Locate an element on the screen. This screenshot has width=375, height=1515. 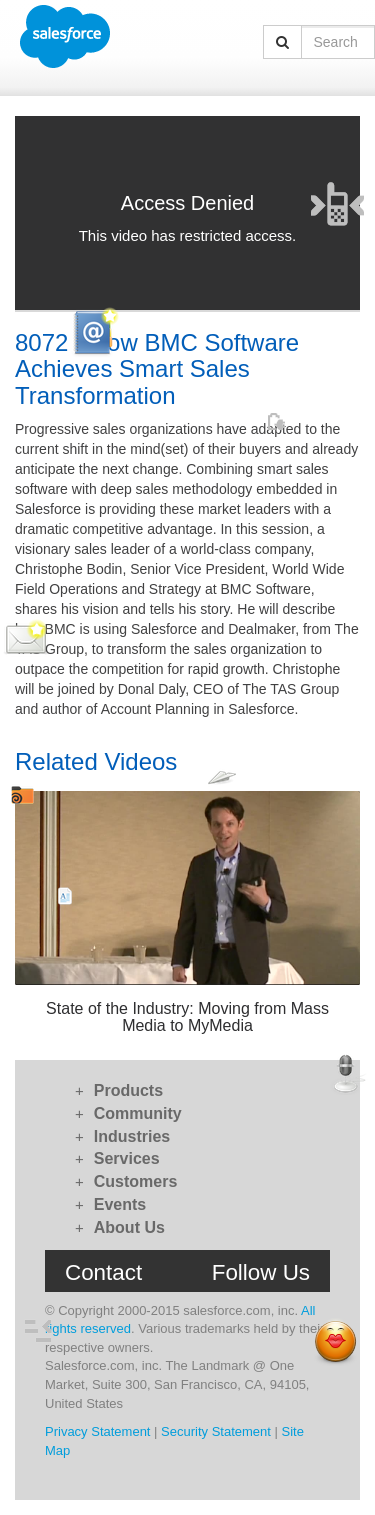
mark email as unread is located at coordinates (25, 639).